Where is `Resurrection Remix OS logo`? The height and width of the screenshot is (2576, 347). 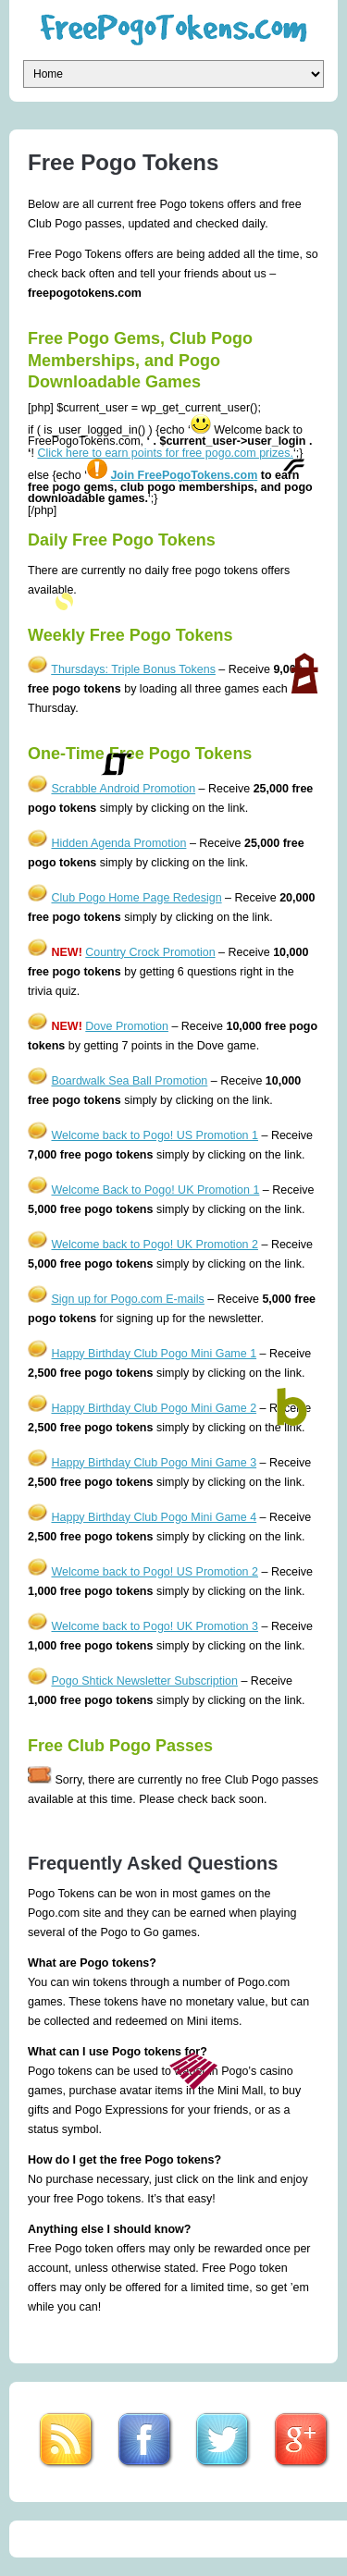
Resurrection Remix OS logo is located at coordinates (293, 466).